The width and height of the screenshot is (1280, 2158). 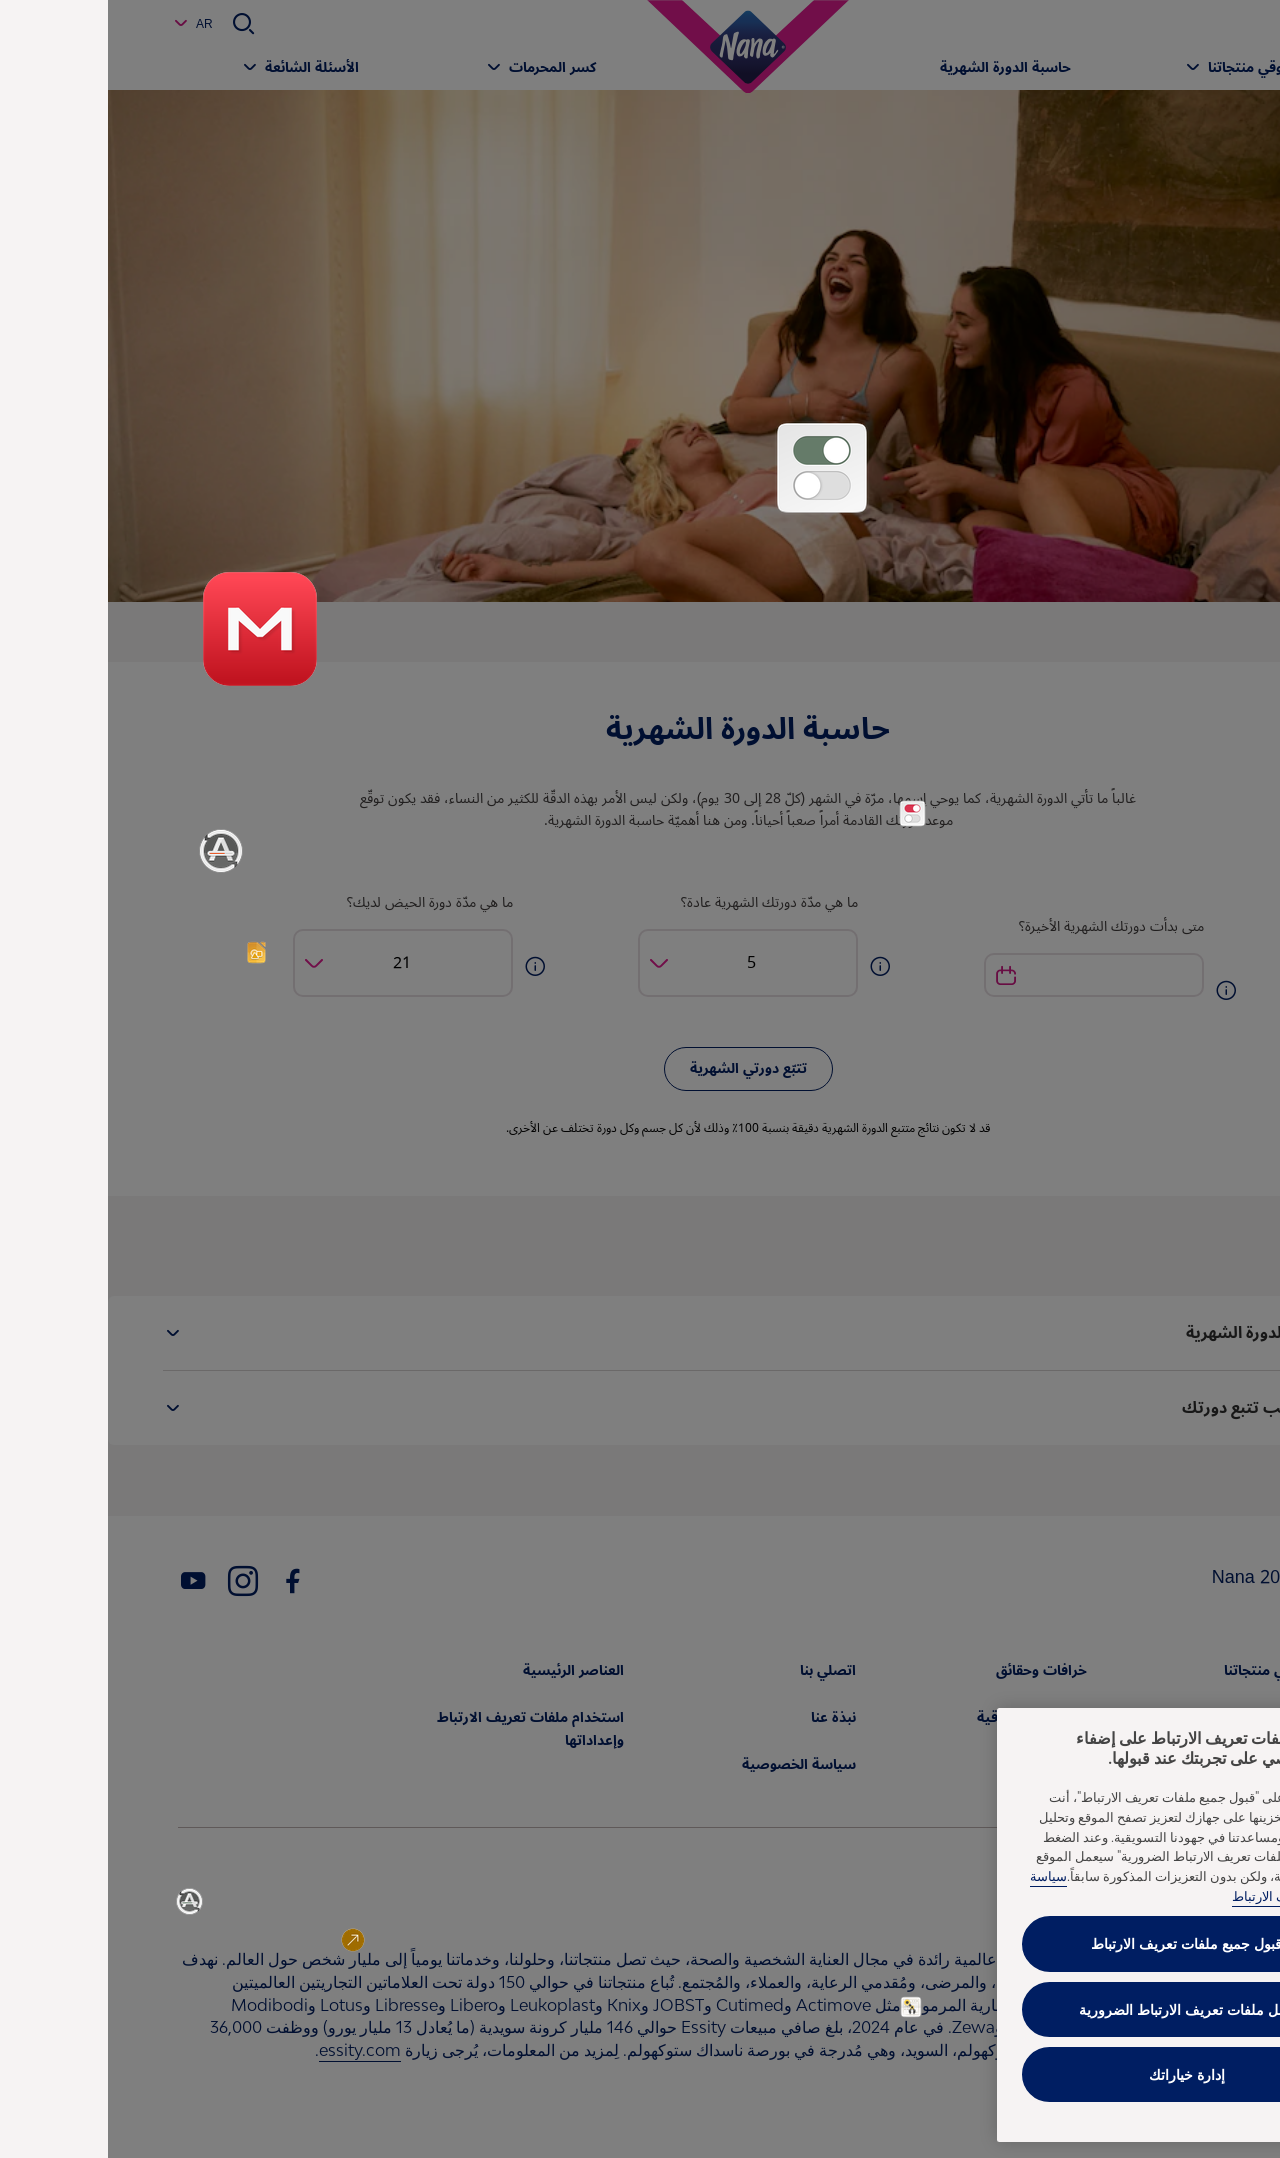 What do you see at coordinates (822, 468) in the screenshot?
I see `open gnome tweaks application` at bounding box center [822, 468].